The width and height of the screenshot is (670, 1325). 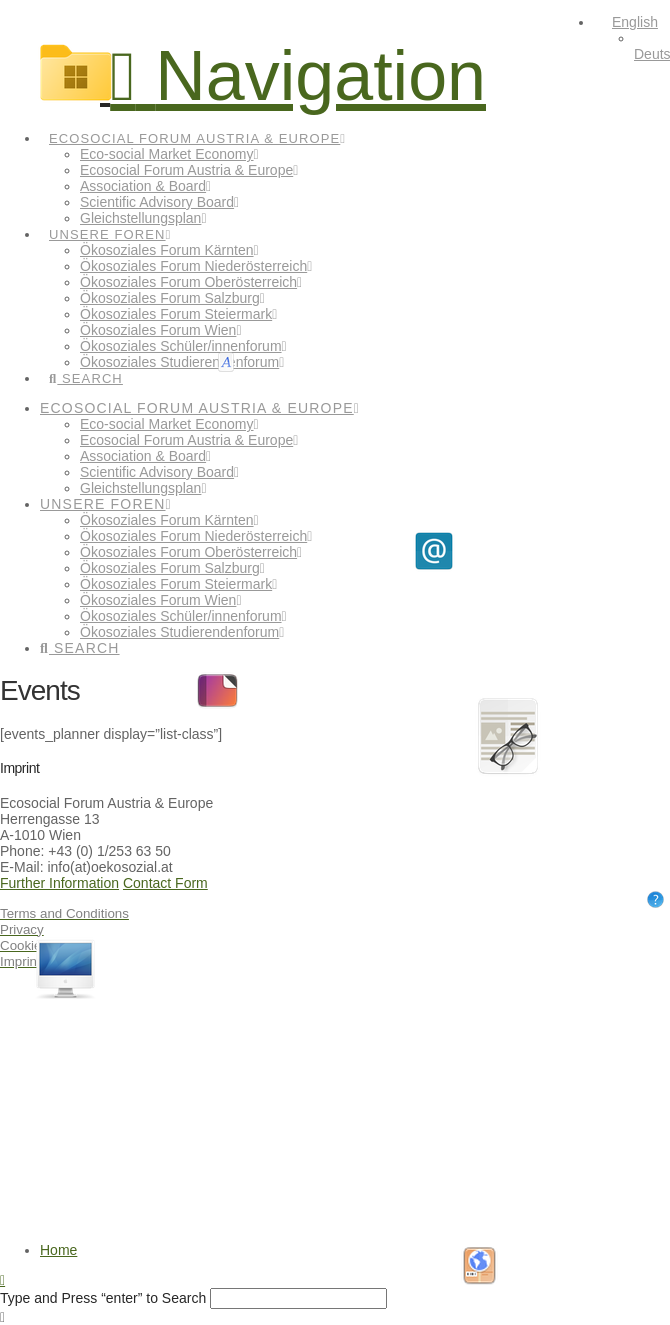 What do you see at coordinates (479, 1265) in the screenshot?
I see `indicates package cache is being updated` at bounding box center [479, 1265].